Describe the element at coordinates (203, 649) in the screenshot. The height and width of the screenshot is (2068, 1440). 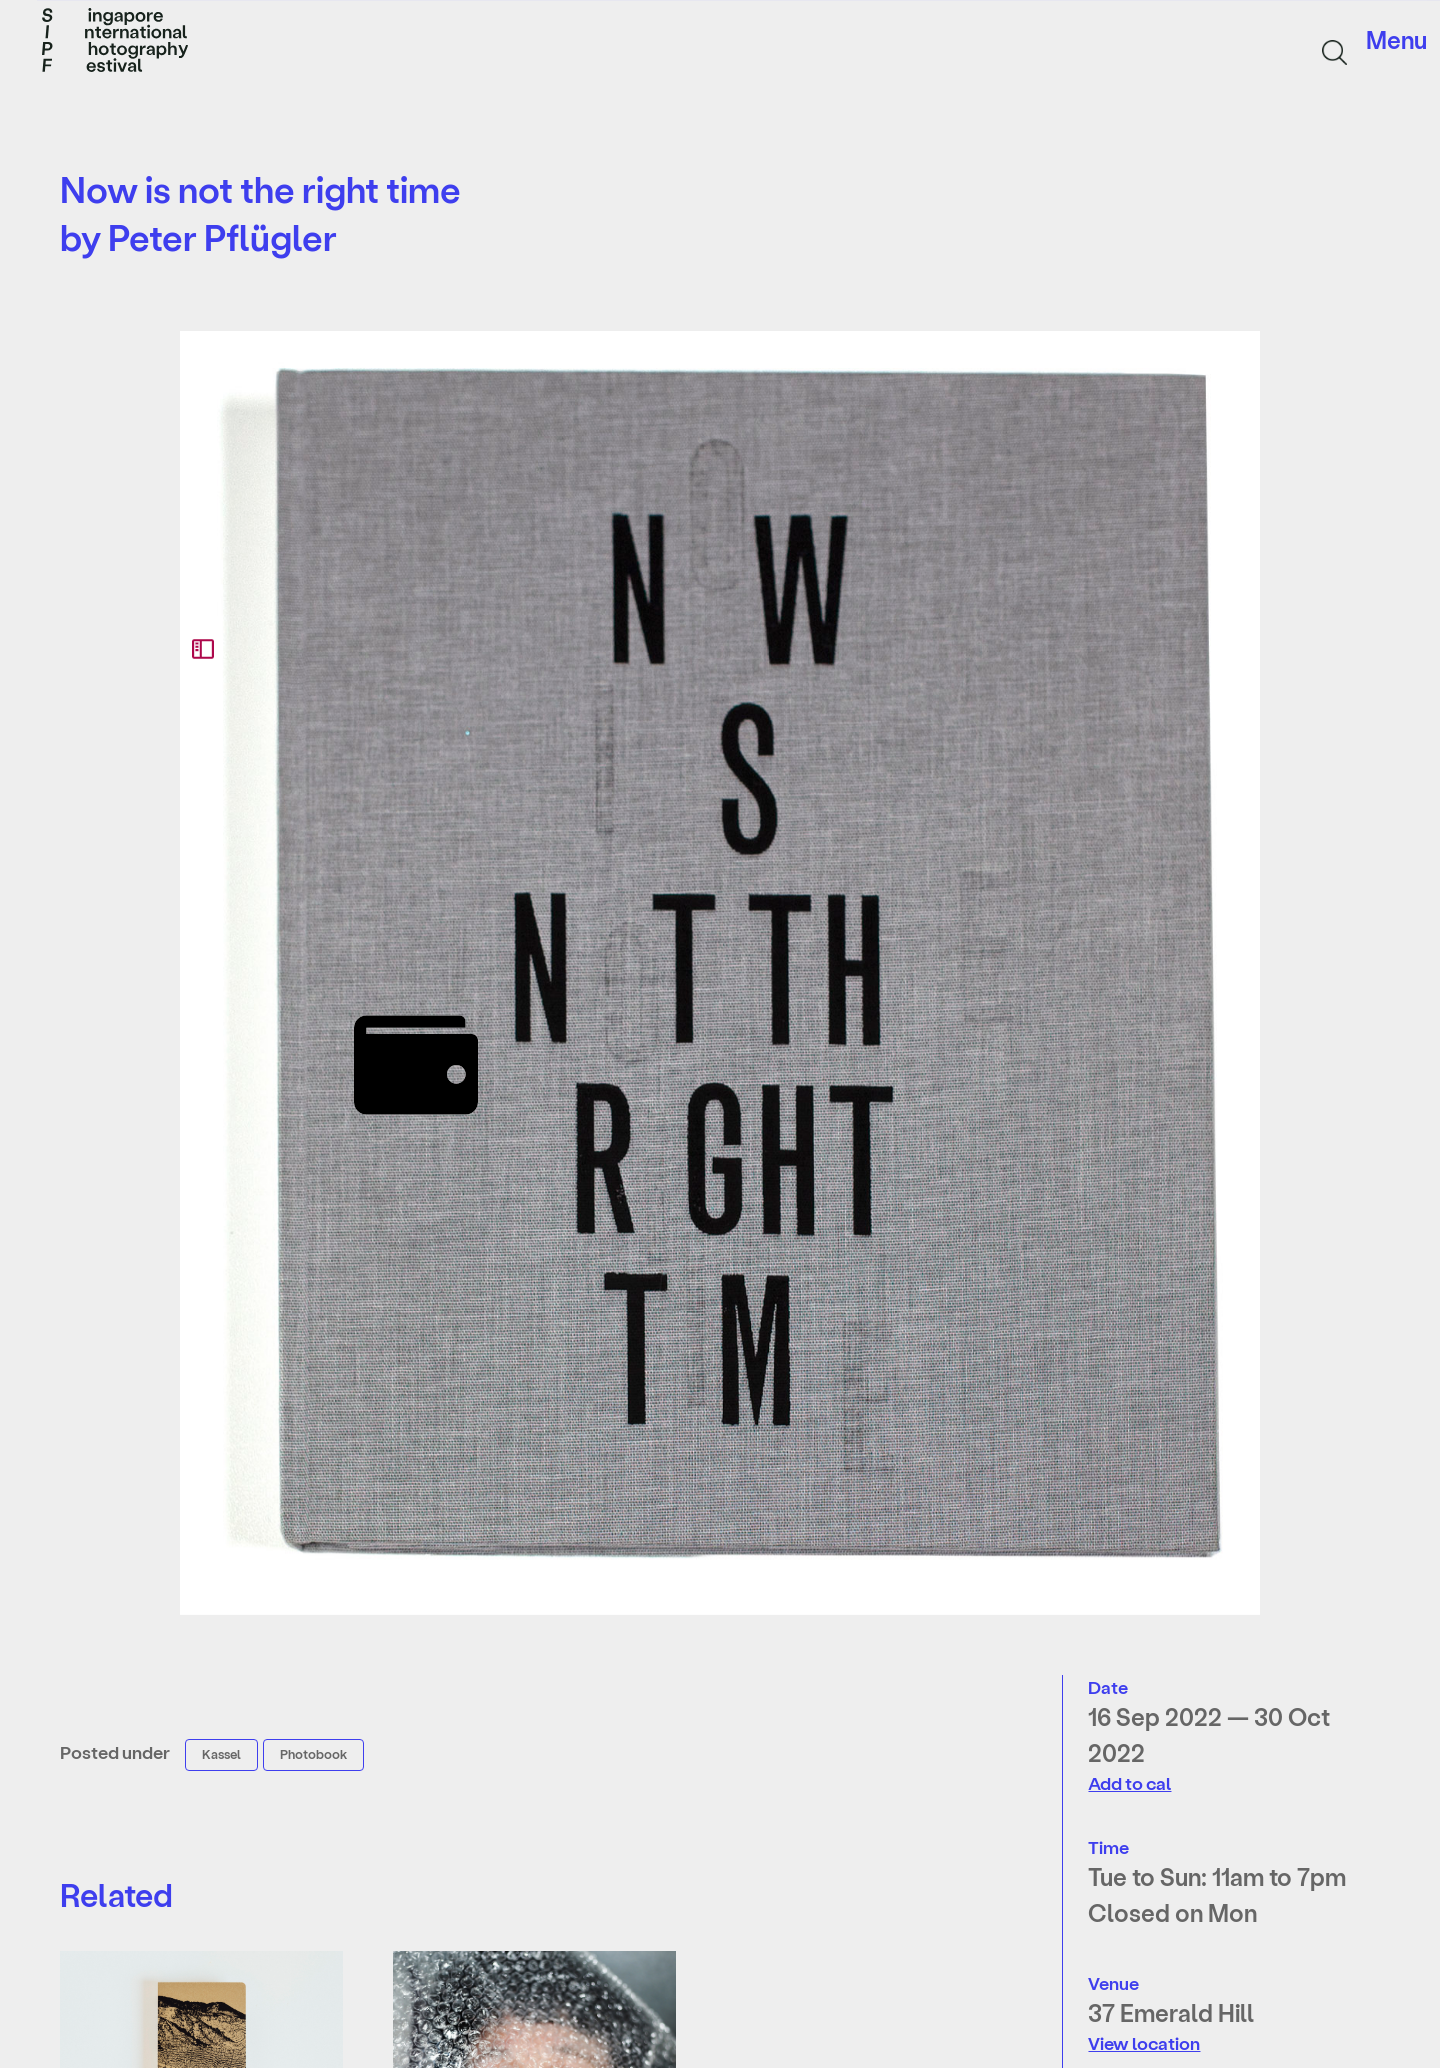
I see `show sidebar navigation panel` at that location.